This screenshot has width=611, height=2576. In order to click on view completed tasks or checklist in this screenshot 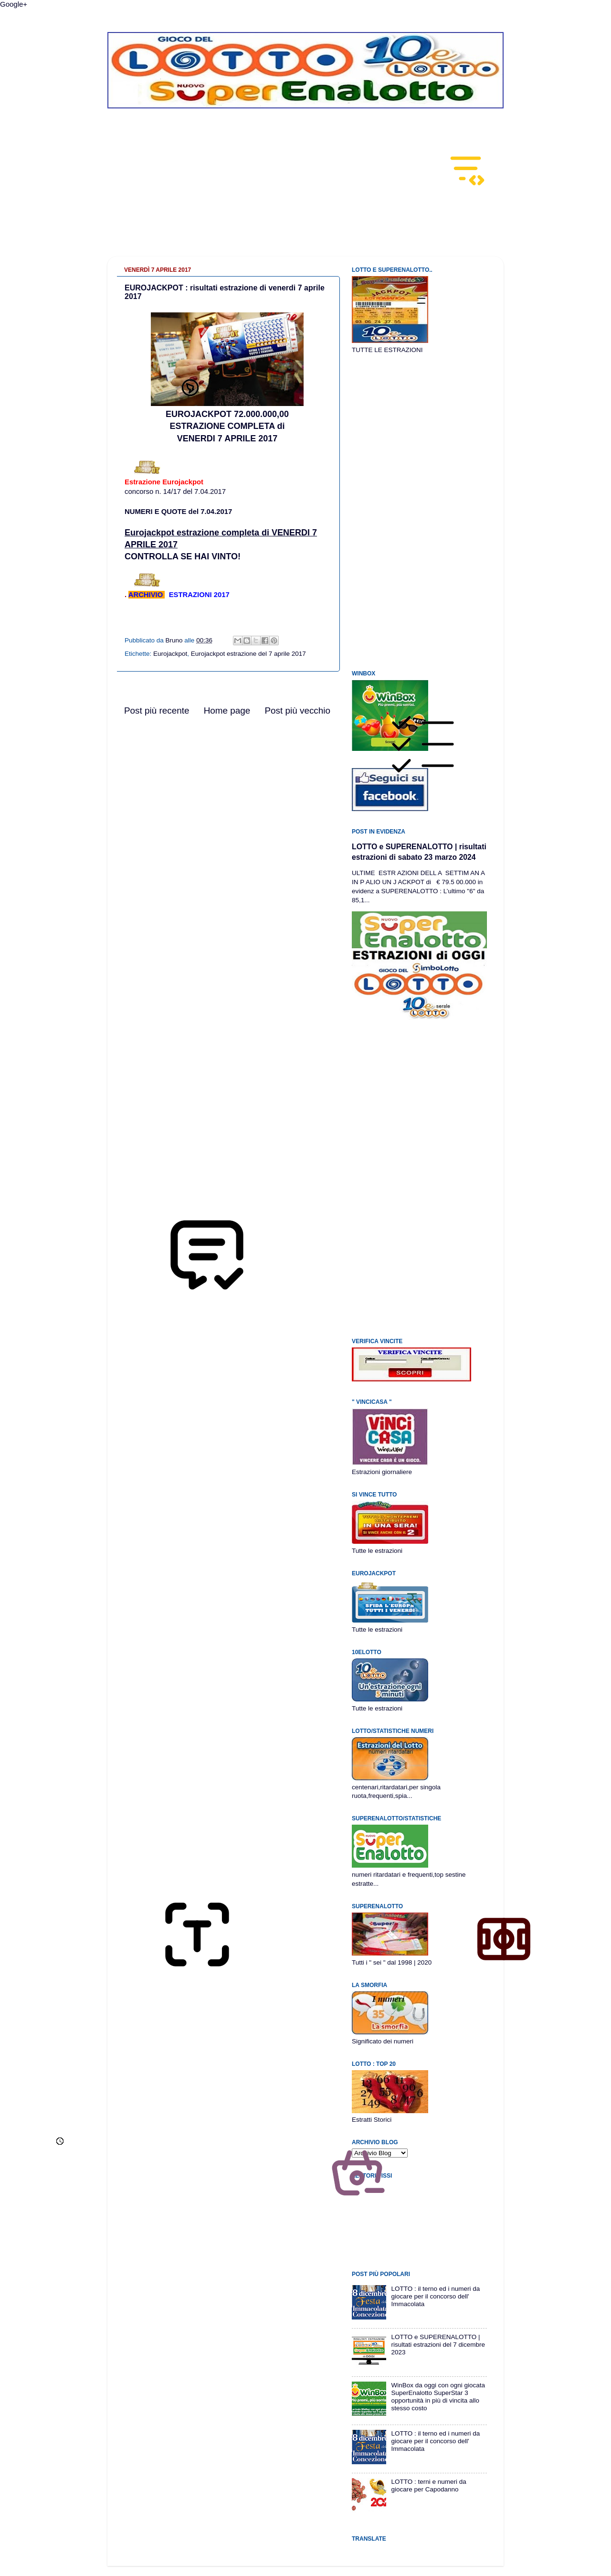, I will do `click(423, 744)`.